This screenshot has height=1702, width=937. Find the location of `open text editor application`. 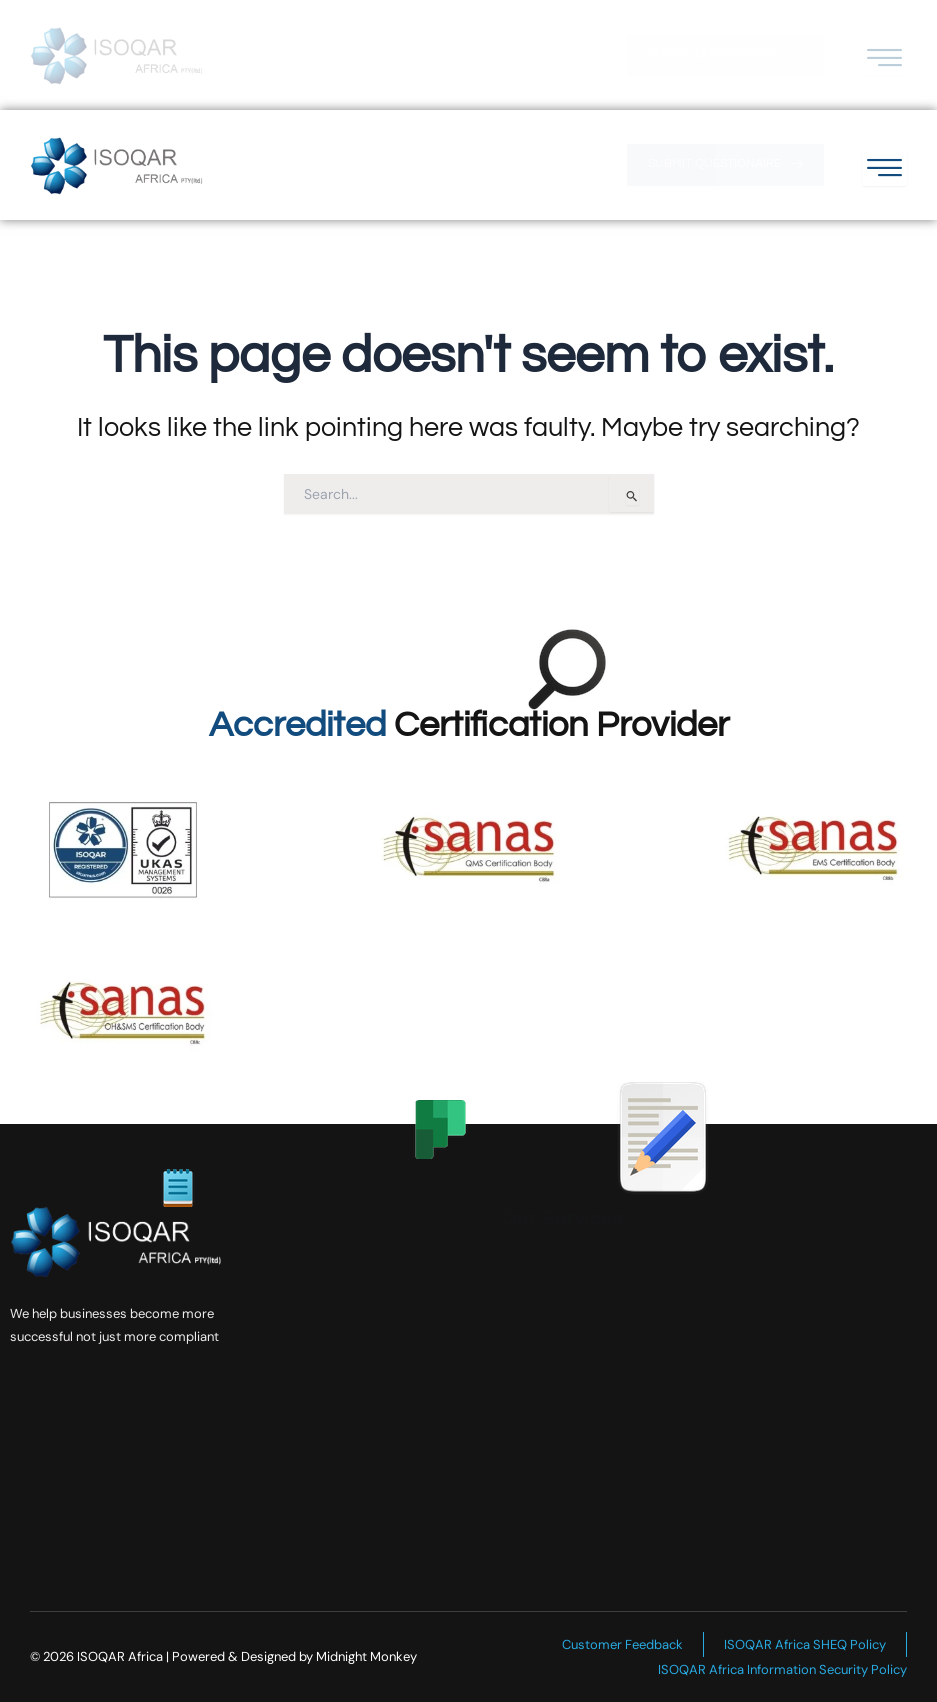

open text editor application is located at coordinates (663, 1137).